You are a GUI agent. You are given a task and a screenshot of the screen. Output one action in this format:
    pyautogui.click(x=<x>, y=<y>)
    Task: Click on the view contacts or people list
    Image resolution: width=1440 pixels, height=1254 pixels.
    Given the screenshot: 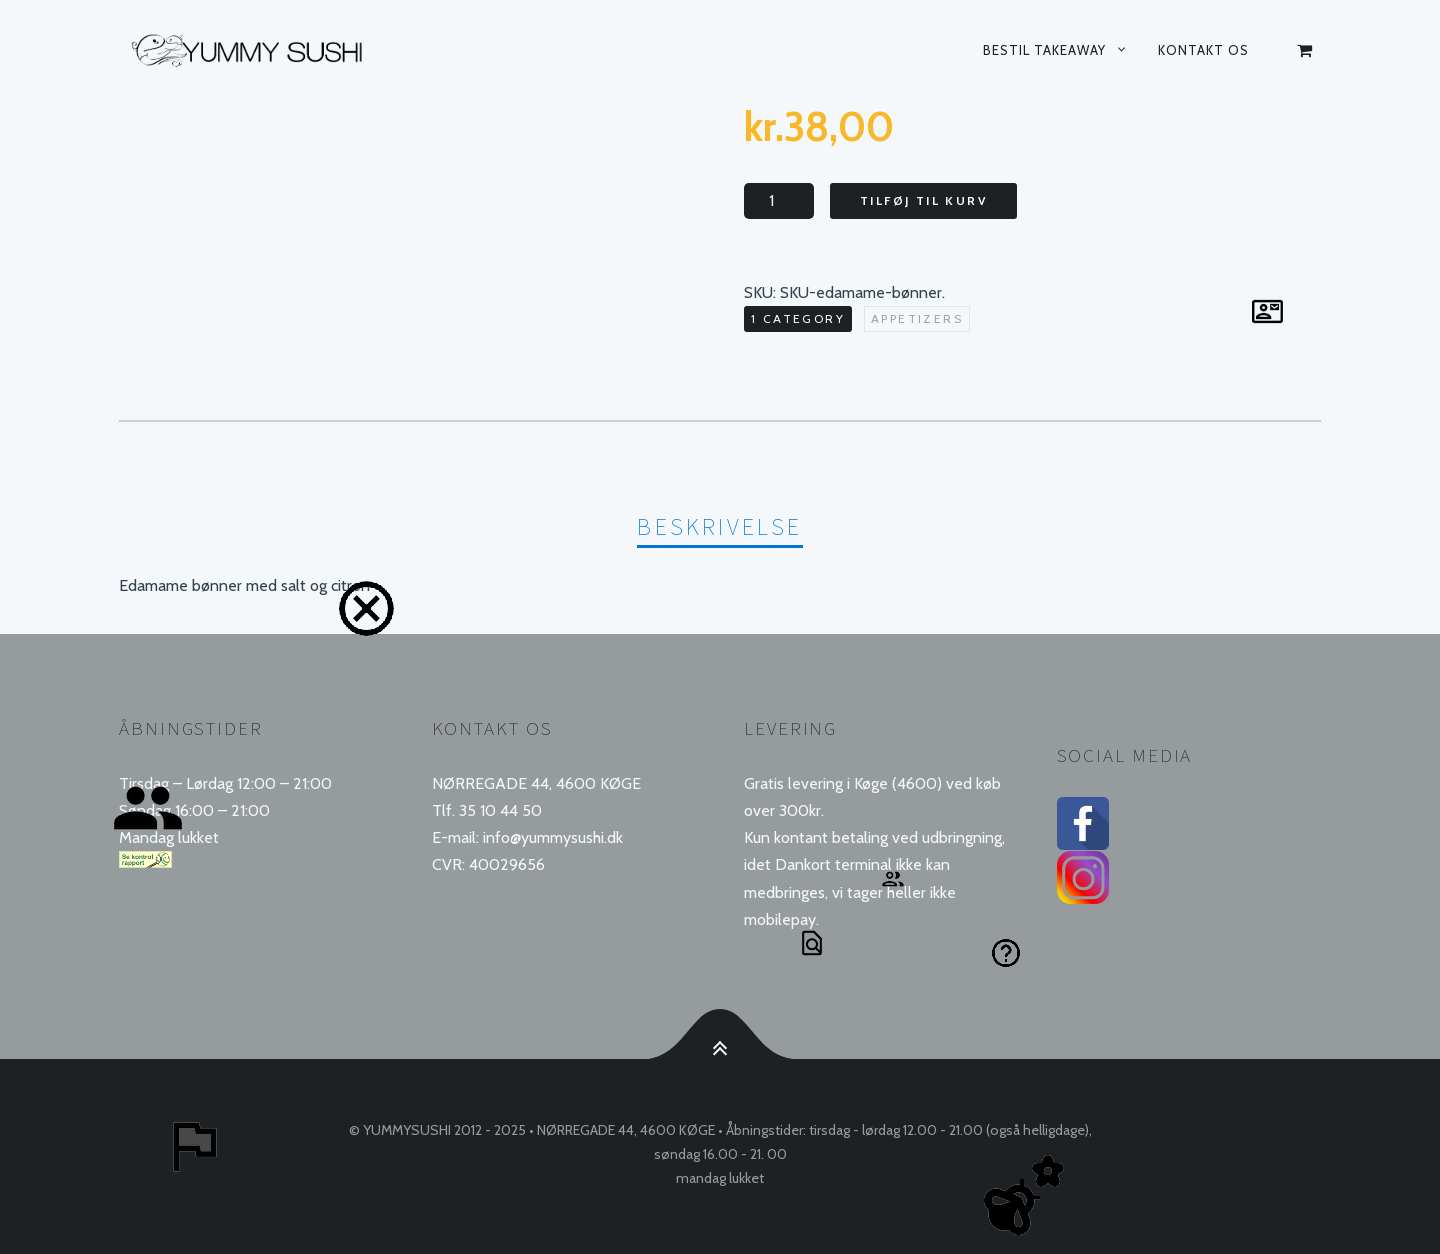 What is the action you would take?
    pyautogui.click(x=893, y=879)
    